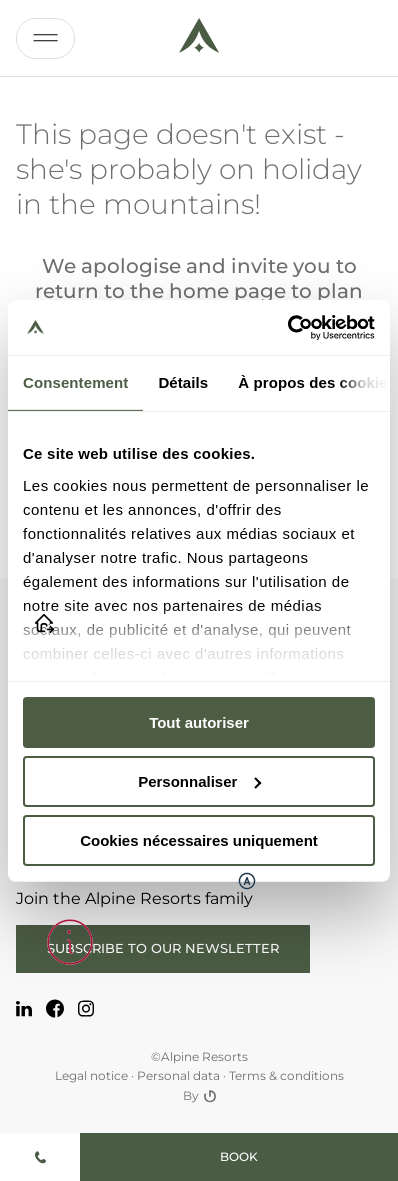  Describe the element at coordinates (247, 881) in the screenshot. I see `xbox controller A button indicator` at that location.